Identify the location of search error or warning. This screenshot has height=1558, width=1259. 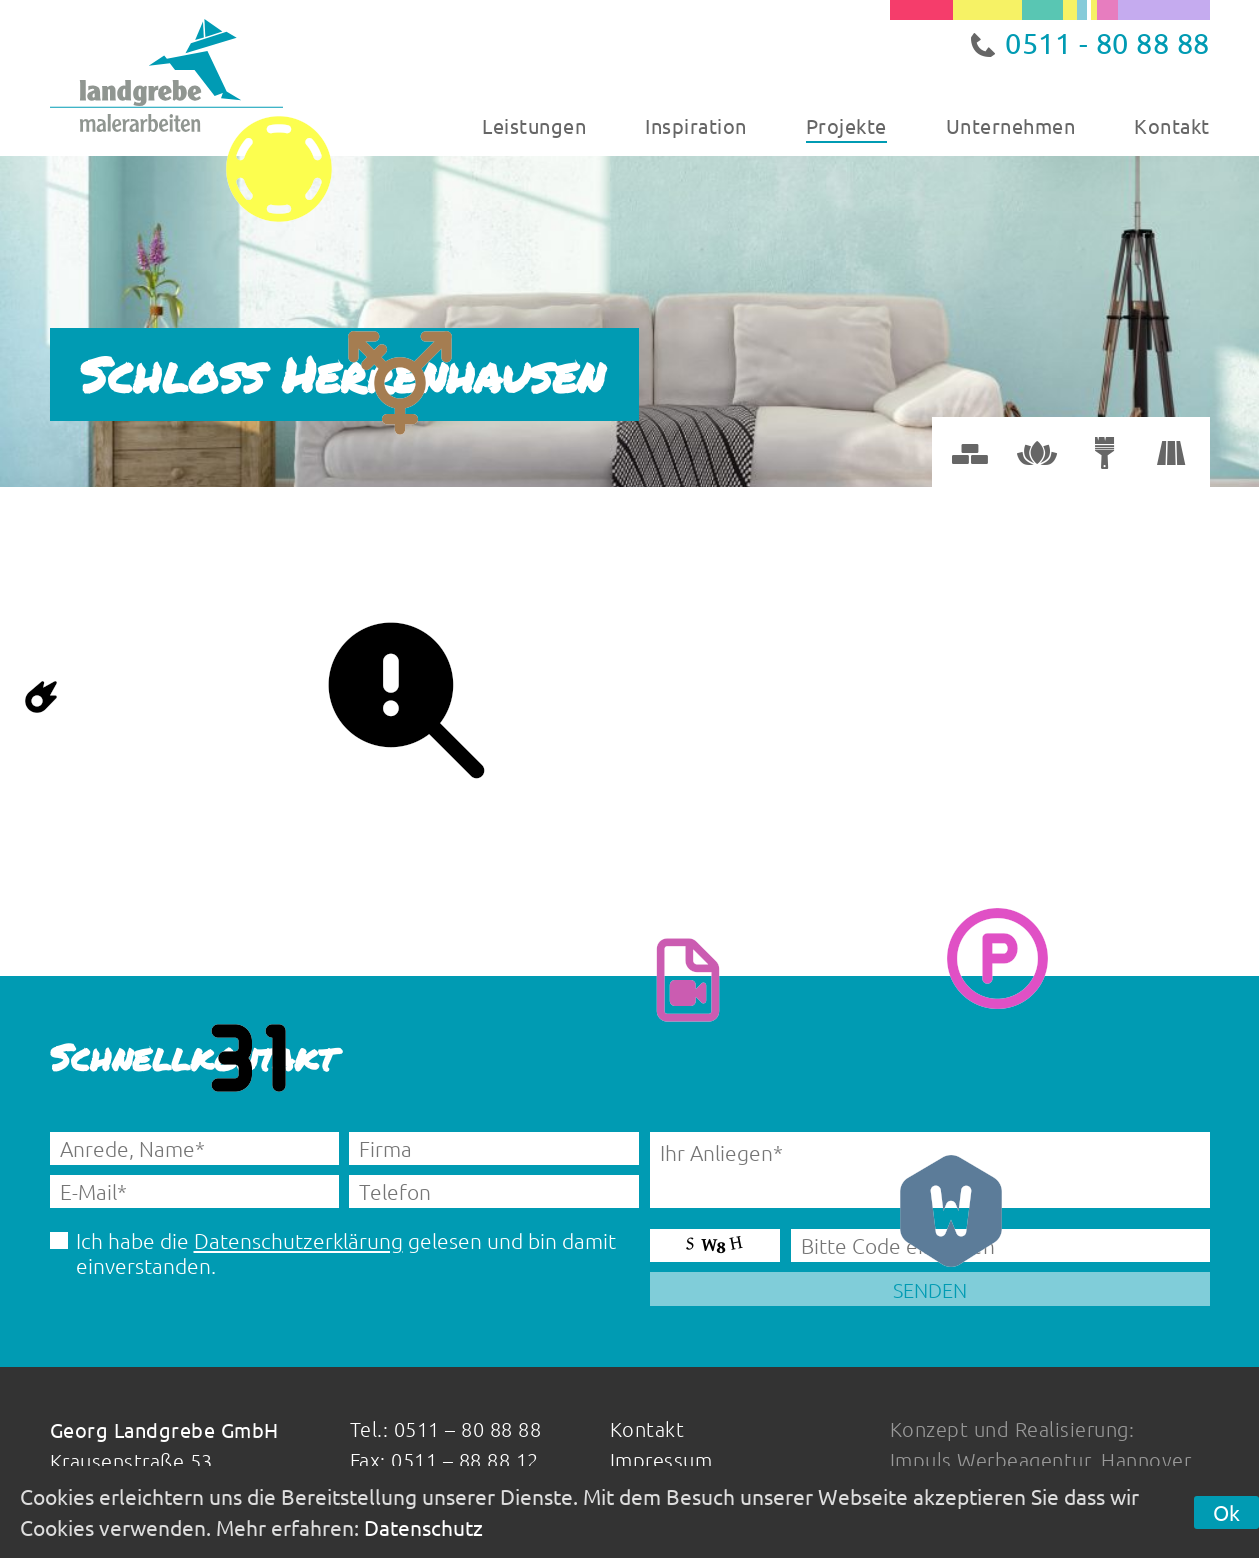
(406, 700).